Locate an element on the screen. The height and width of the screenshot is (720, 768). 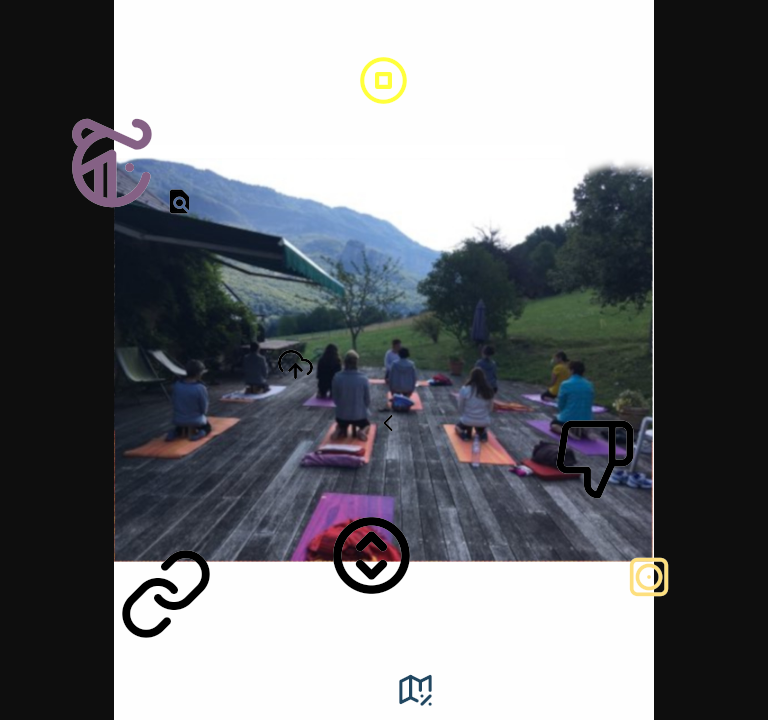
copy or share a link is located at coordinates (166, 594).